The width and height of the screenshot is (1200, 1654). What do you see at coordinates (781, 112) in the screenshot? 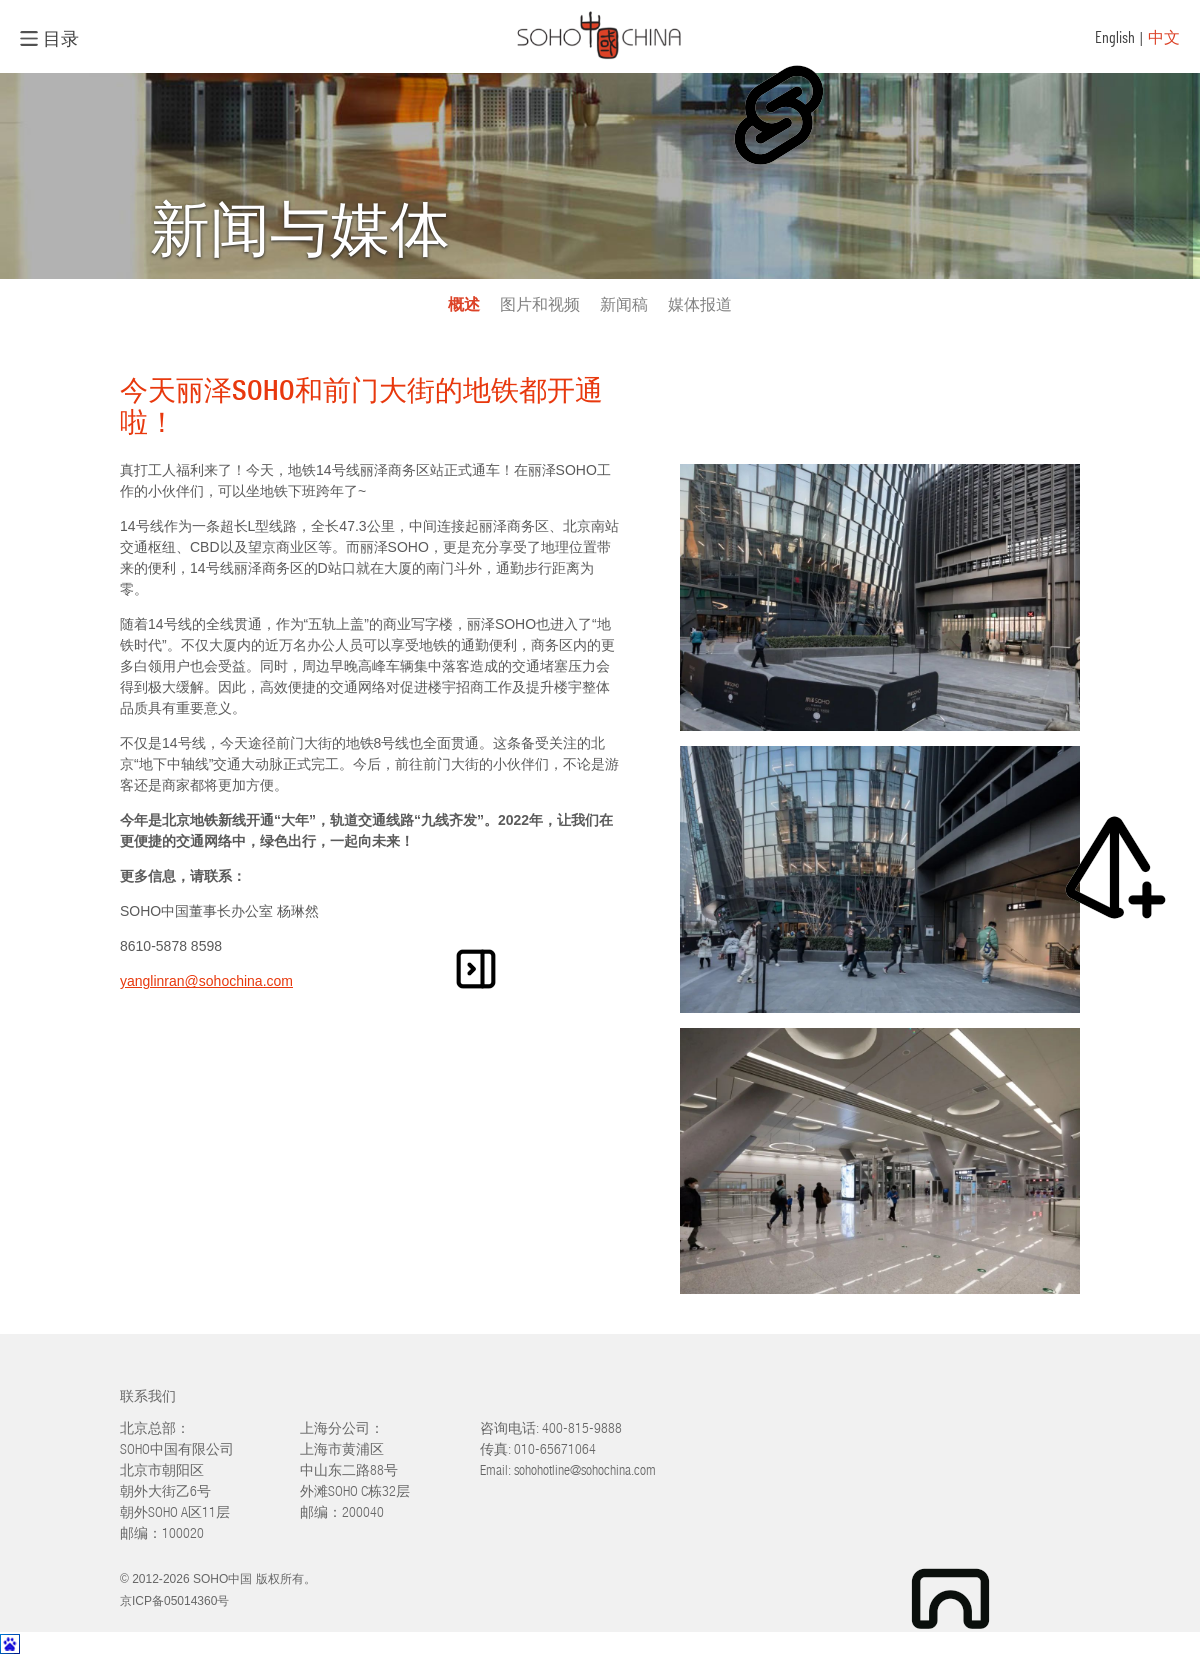
I see `link to Svelte framework documentation or resources` at bounding box center [781, 112].